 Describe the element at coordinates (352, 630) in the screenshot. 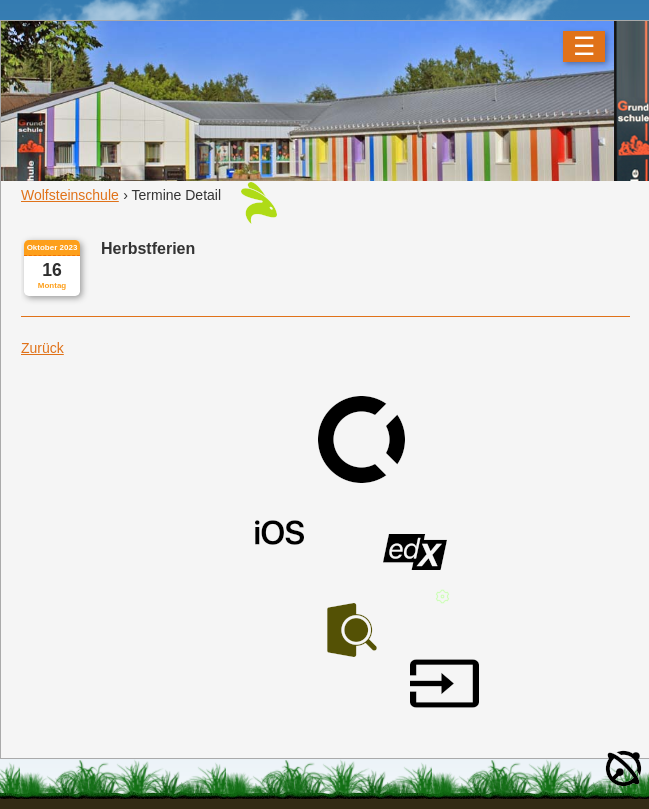

I see `quick look logo - preview files without opening them` at that location.